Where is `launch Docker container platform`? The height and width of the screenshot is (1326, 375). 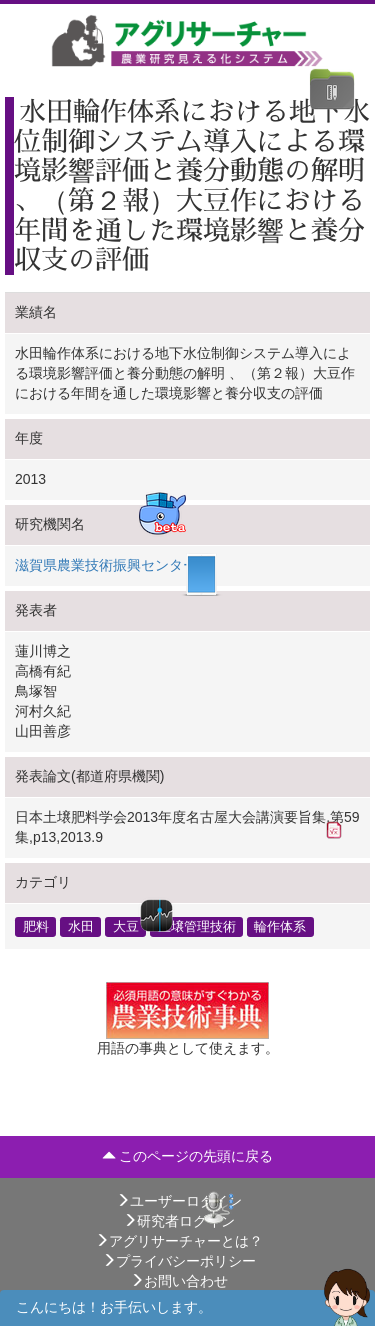 launch Docker container platform is located at coordinates (162, 513).